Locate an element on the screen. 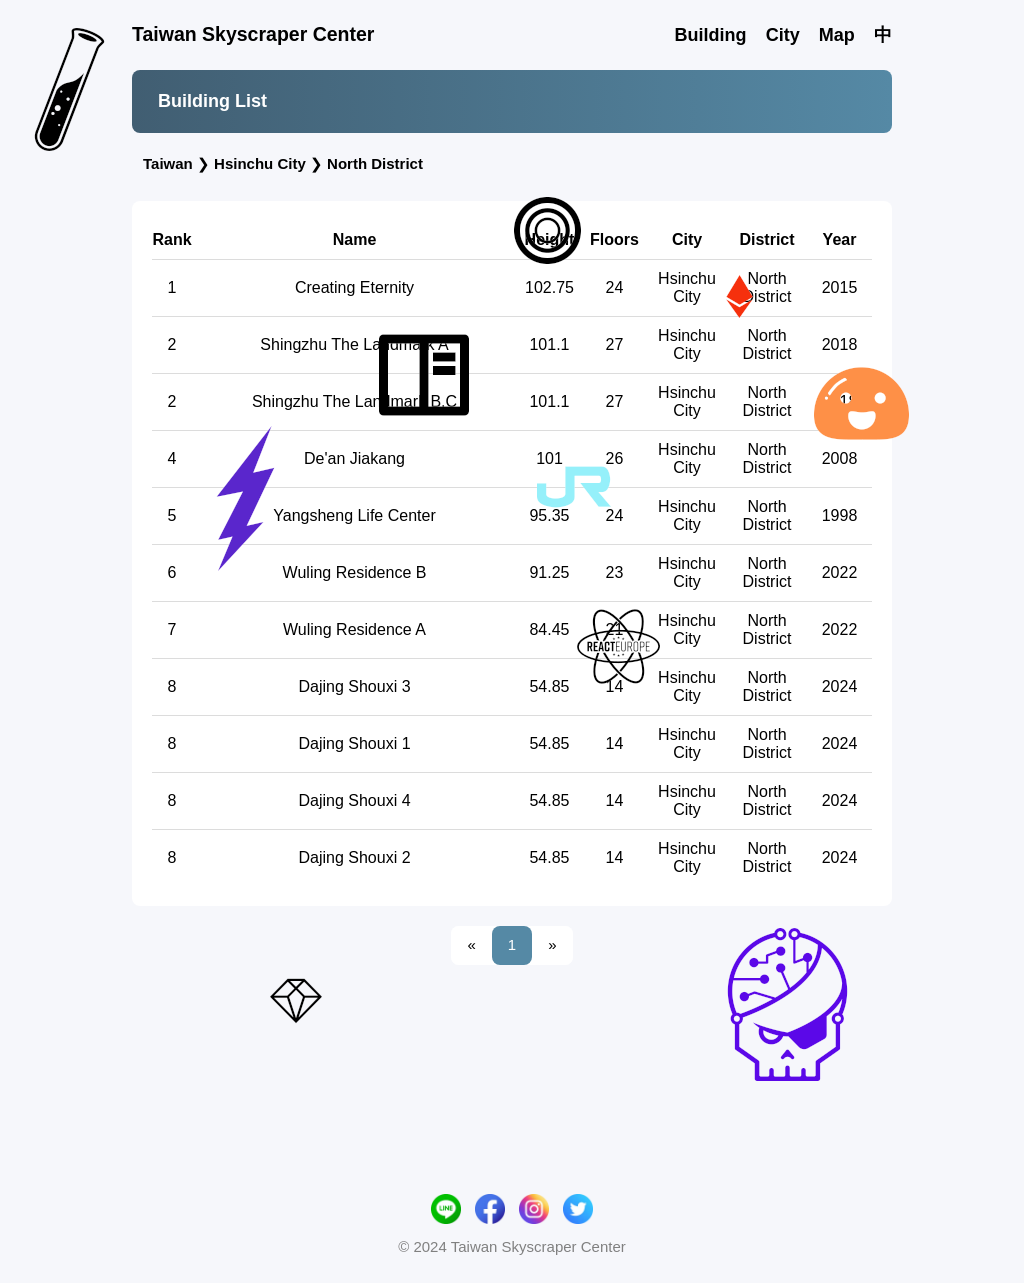 This screenshot has width=1024, height=1283. hotwire brand logo is located at coordinates (245, 498).